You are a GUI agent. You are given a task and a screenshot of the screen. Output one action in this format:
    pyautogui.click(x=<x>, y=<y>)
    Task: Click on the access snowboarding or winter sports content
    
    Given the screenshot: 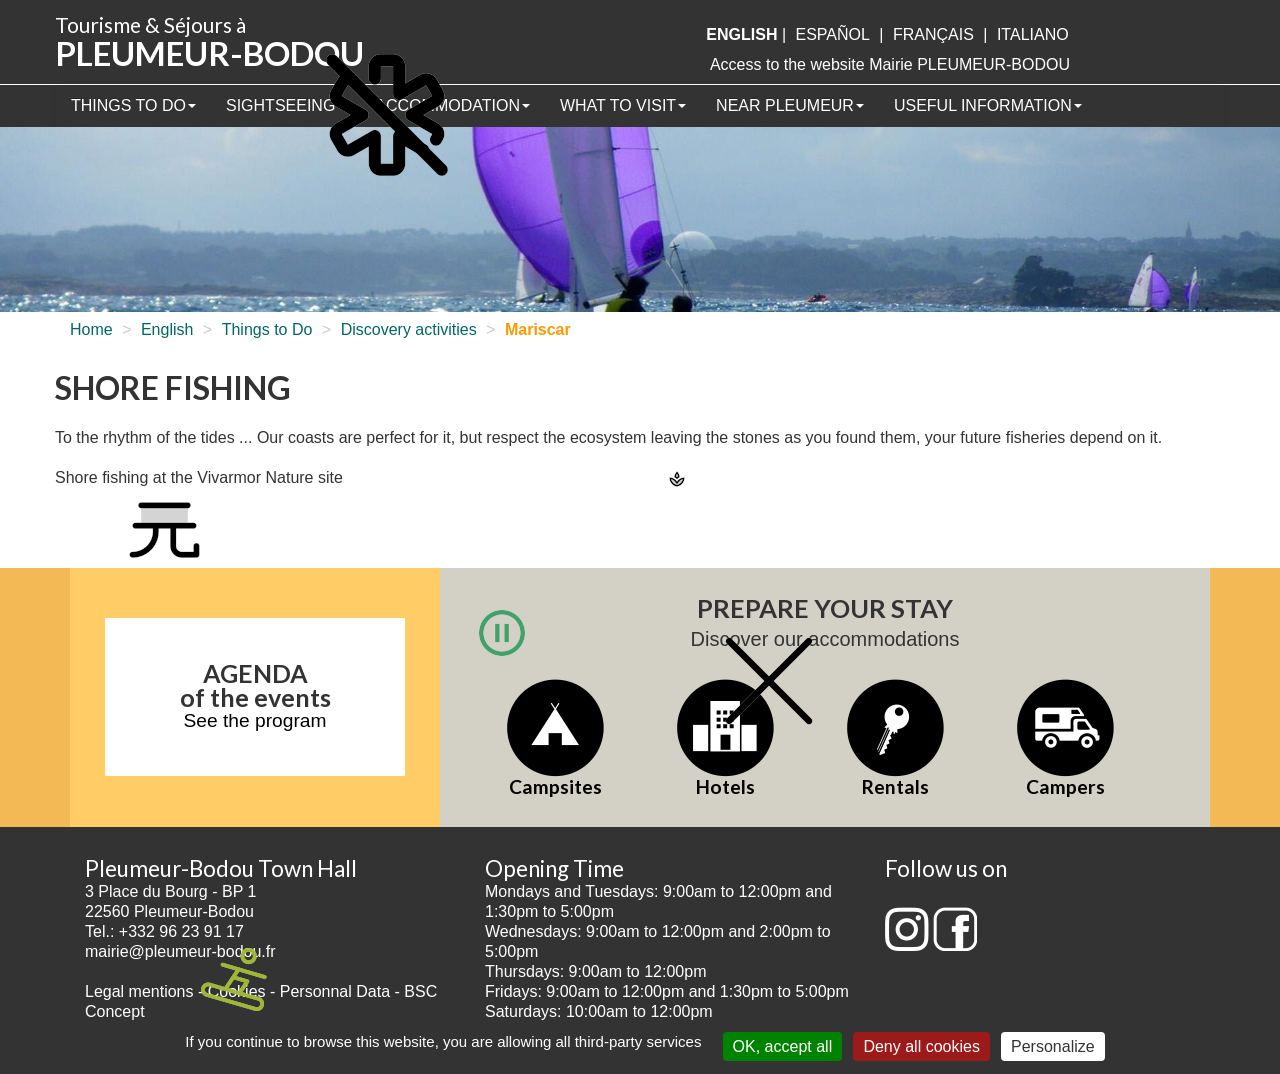 What is the action you would take?
    pyautogui.click(x=237, y=979)
    